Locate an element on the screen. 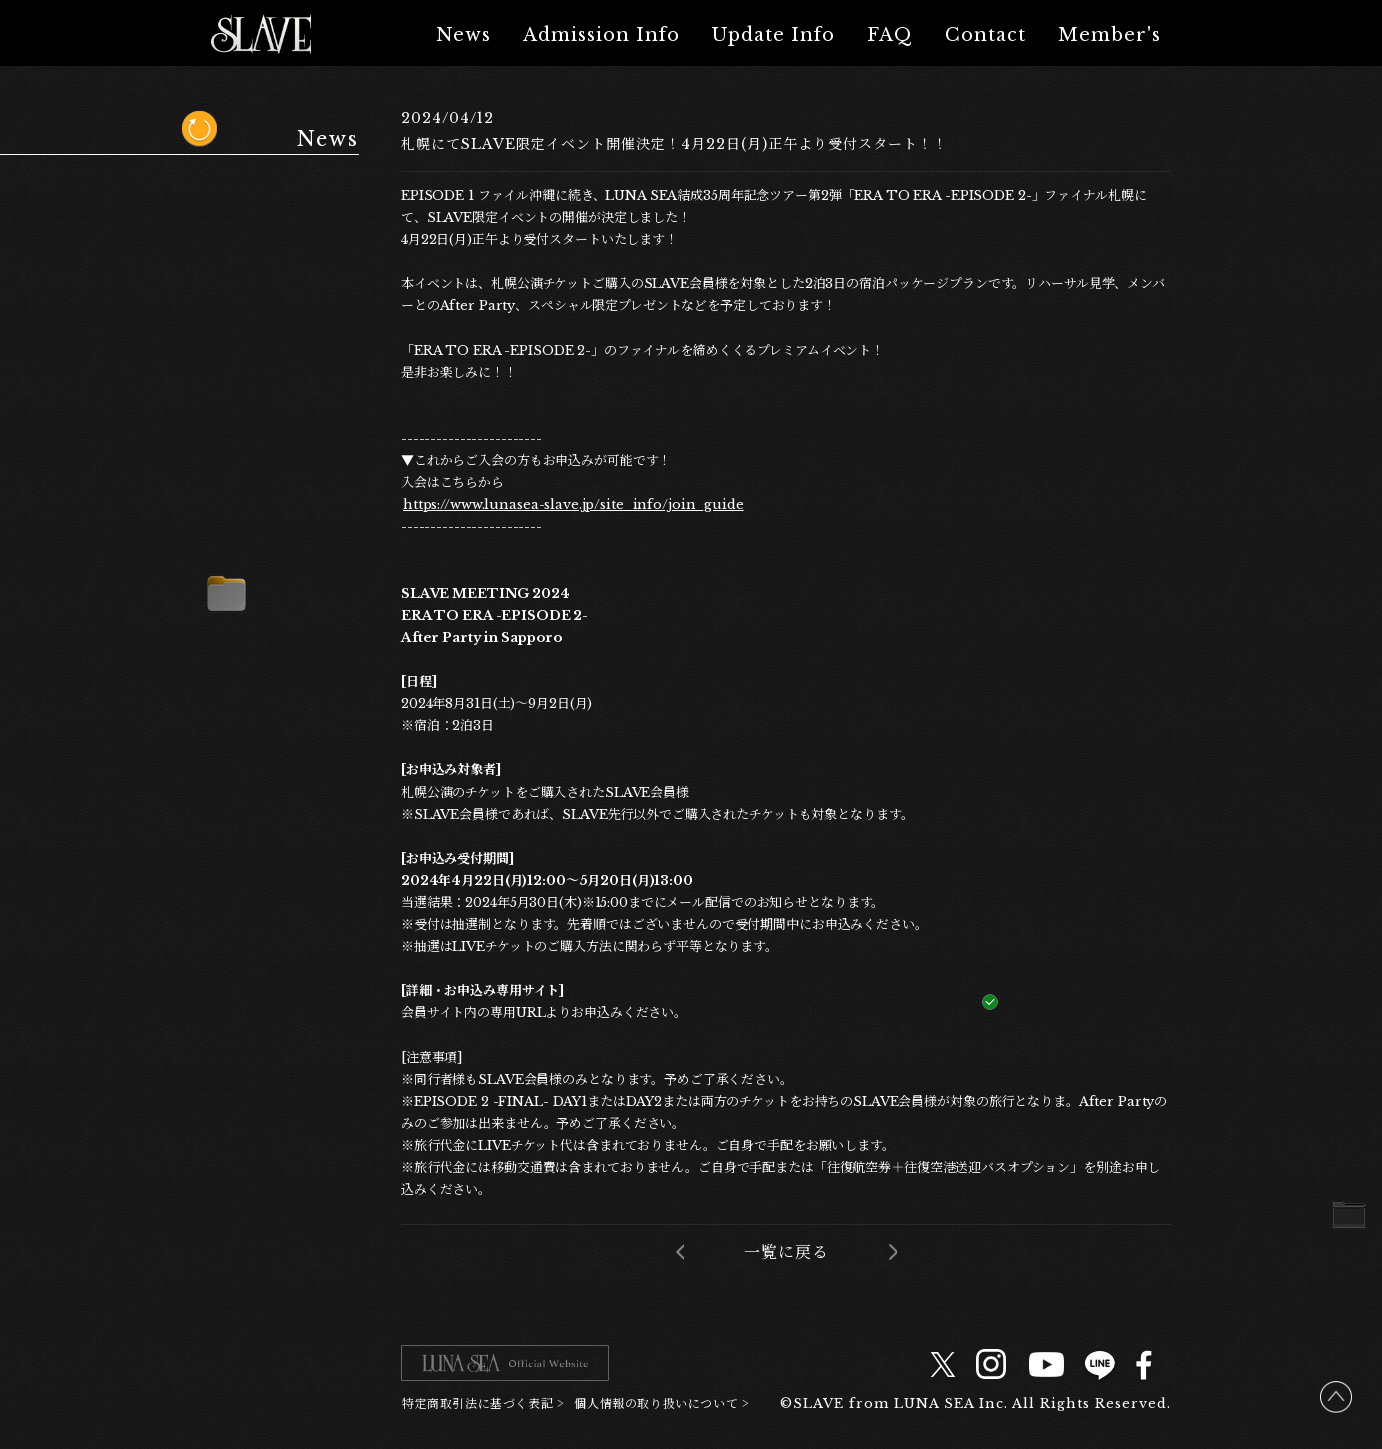 This screenshot has height=1449, width=1382. restart the system is located at coordinates (200, 129).